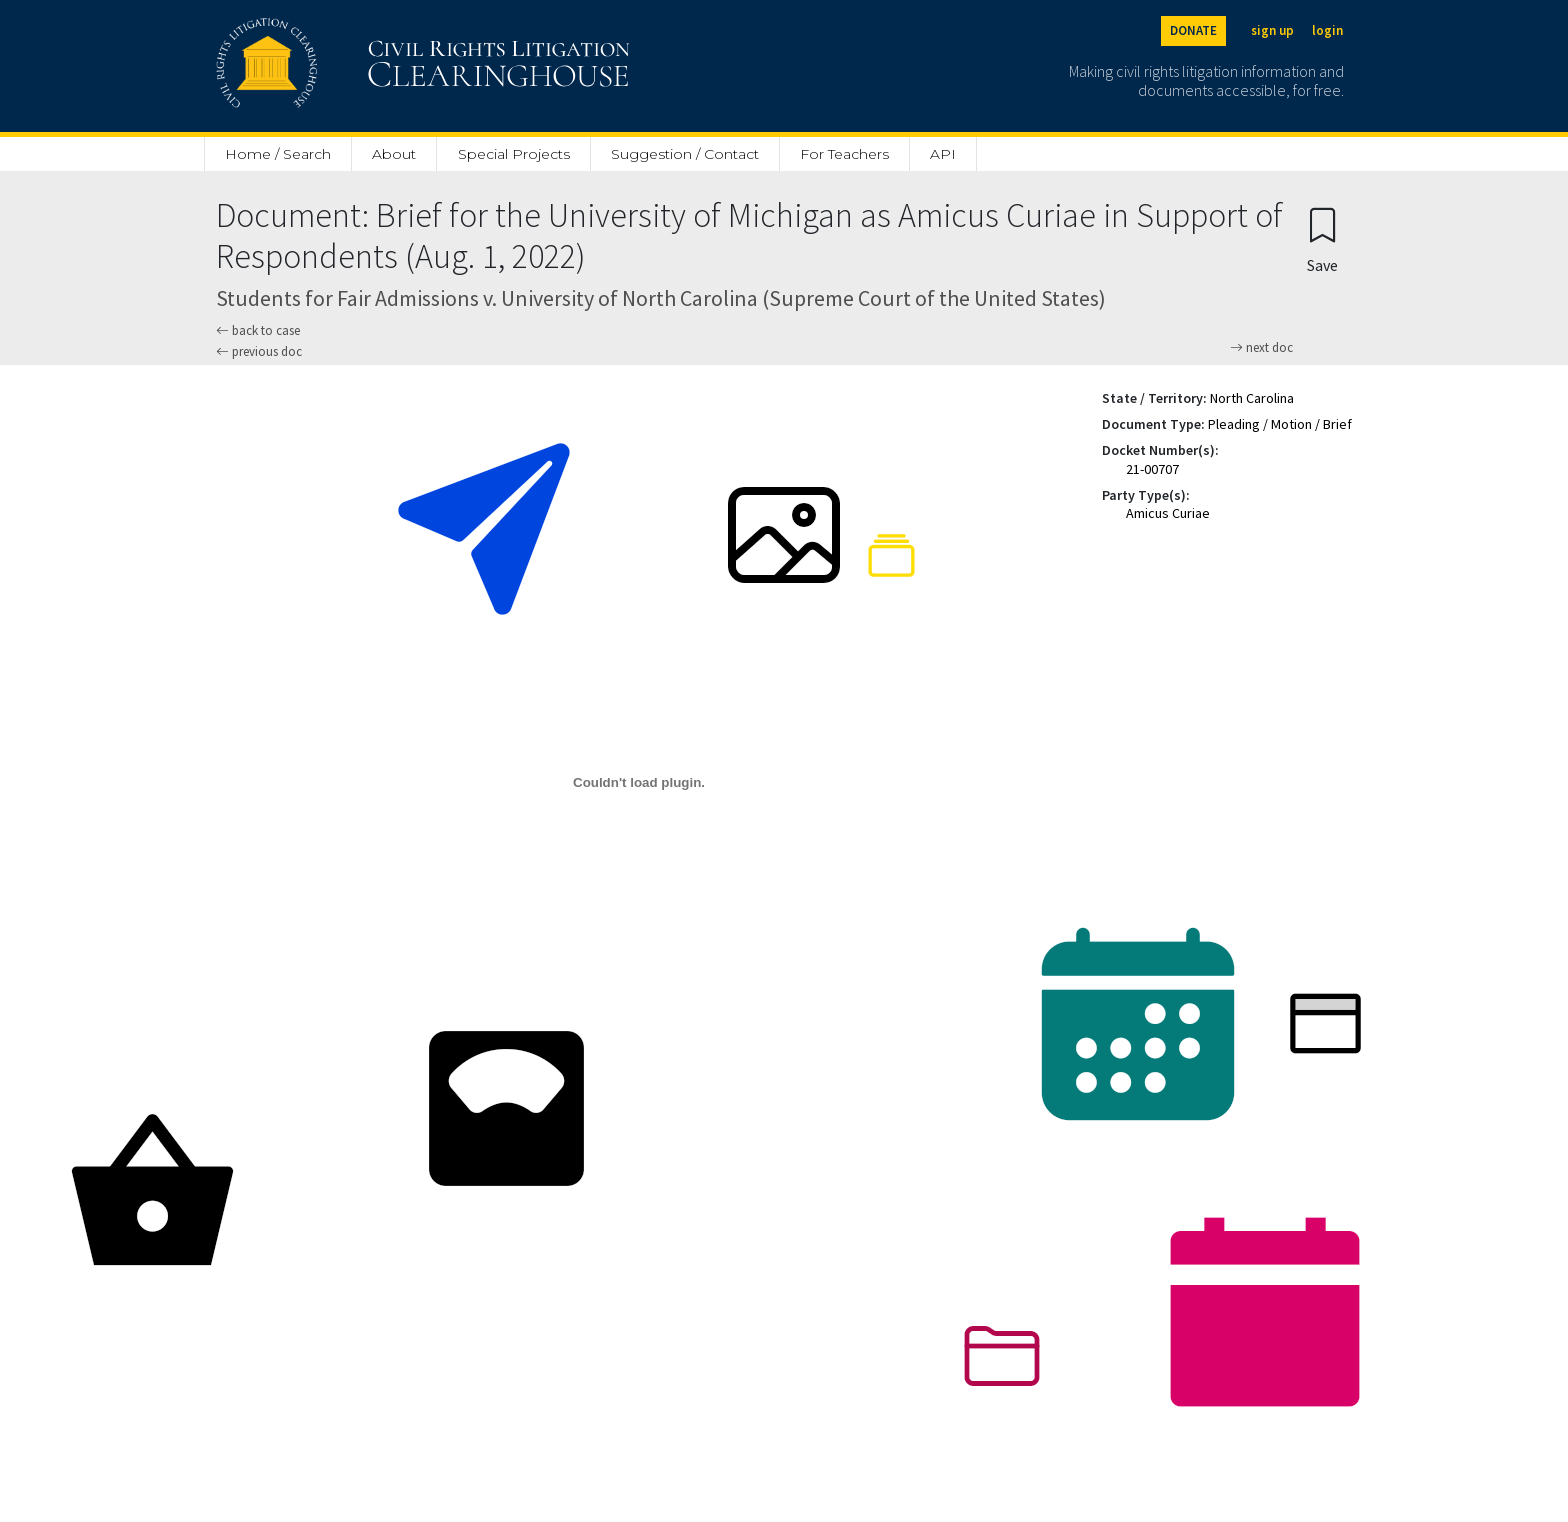 Image resolution: width=1568 pixels, height=1522 pixels. I want to click on view weight or measurement data, so click(506, 1108).